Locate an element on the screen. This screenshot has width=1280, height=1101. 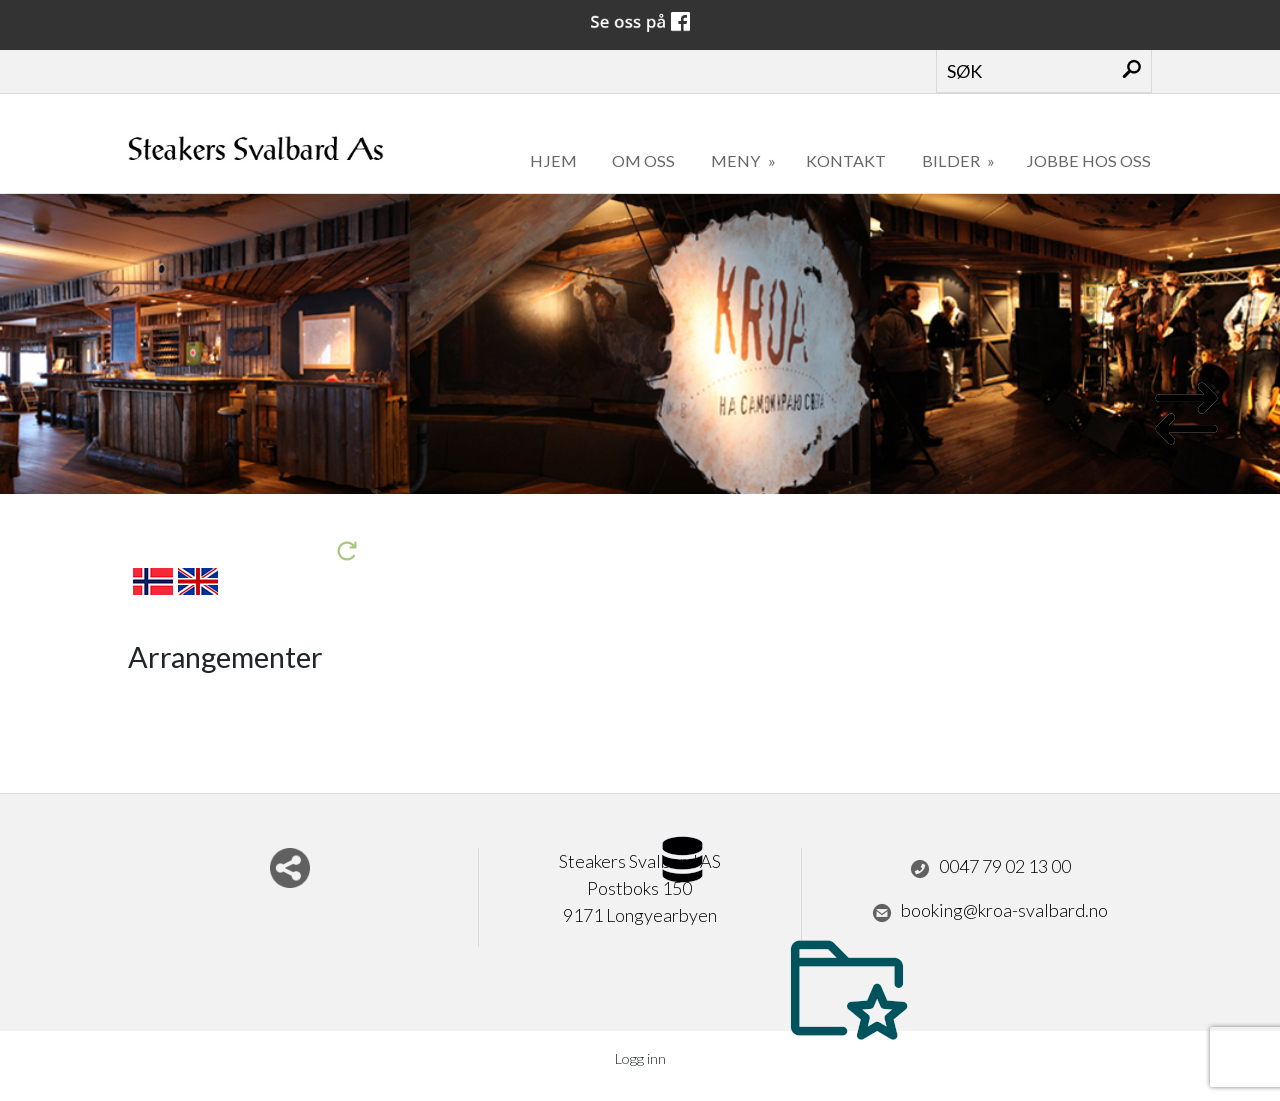
redo the last action is located at coordinates (347, 551).